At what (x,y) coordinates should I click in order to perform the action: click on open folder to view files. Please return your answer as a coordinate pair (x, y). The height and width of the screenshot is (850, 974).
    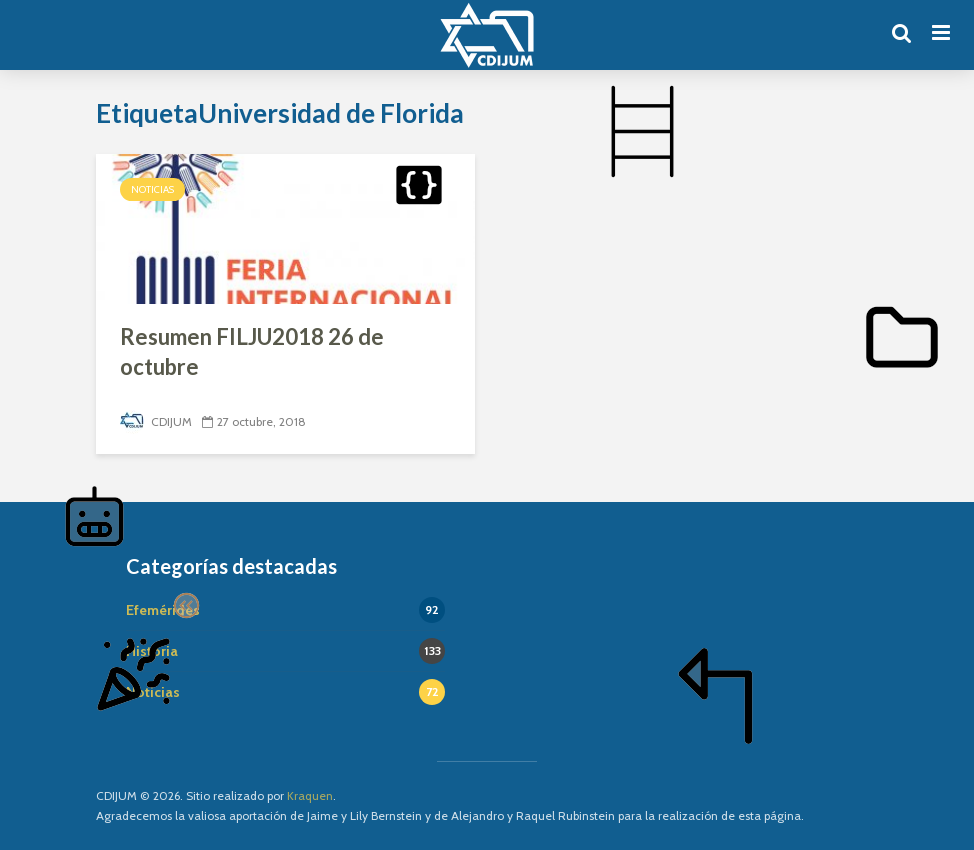
    Looking at the image, I should click on (902, 339).